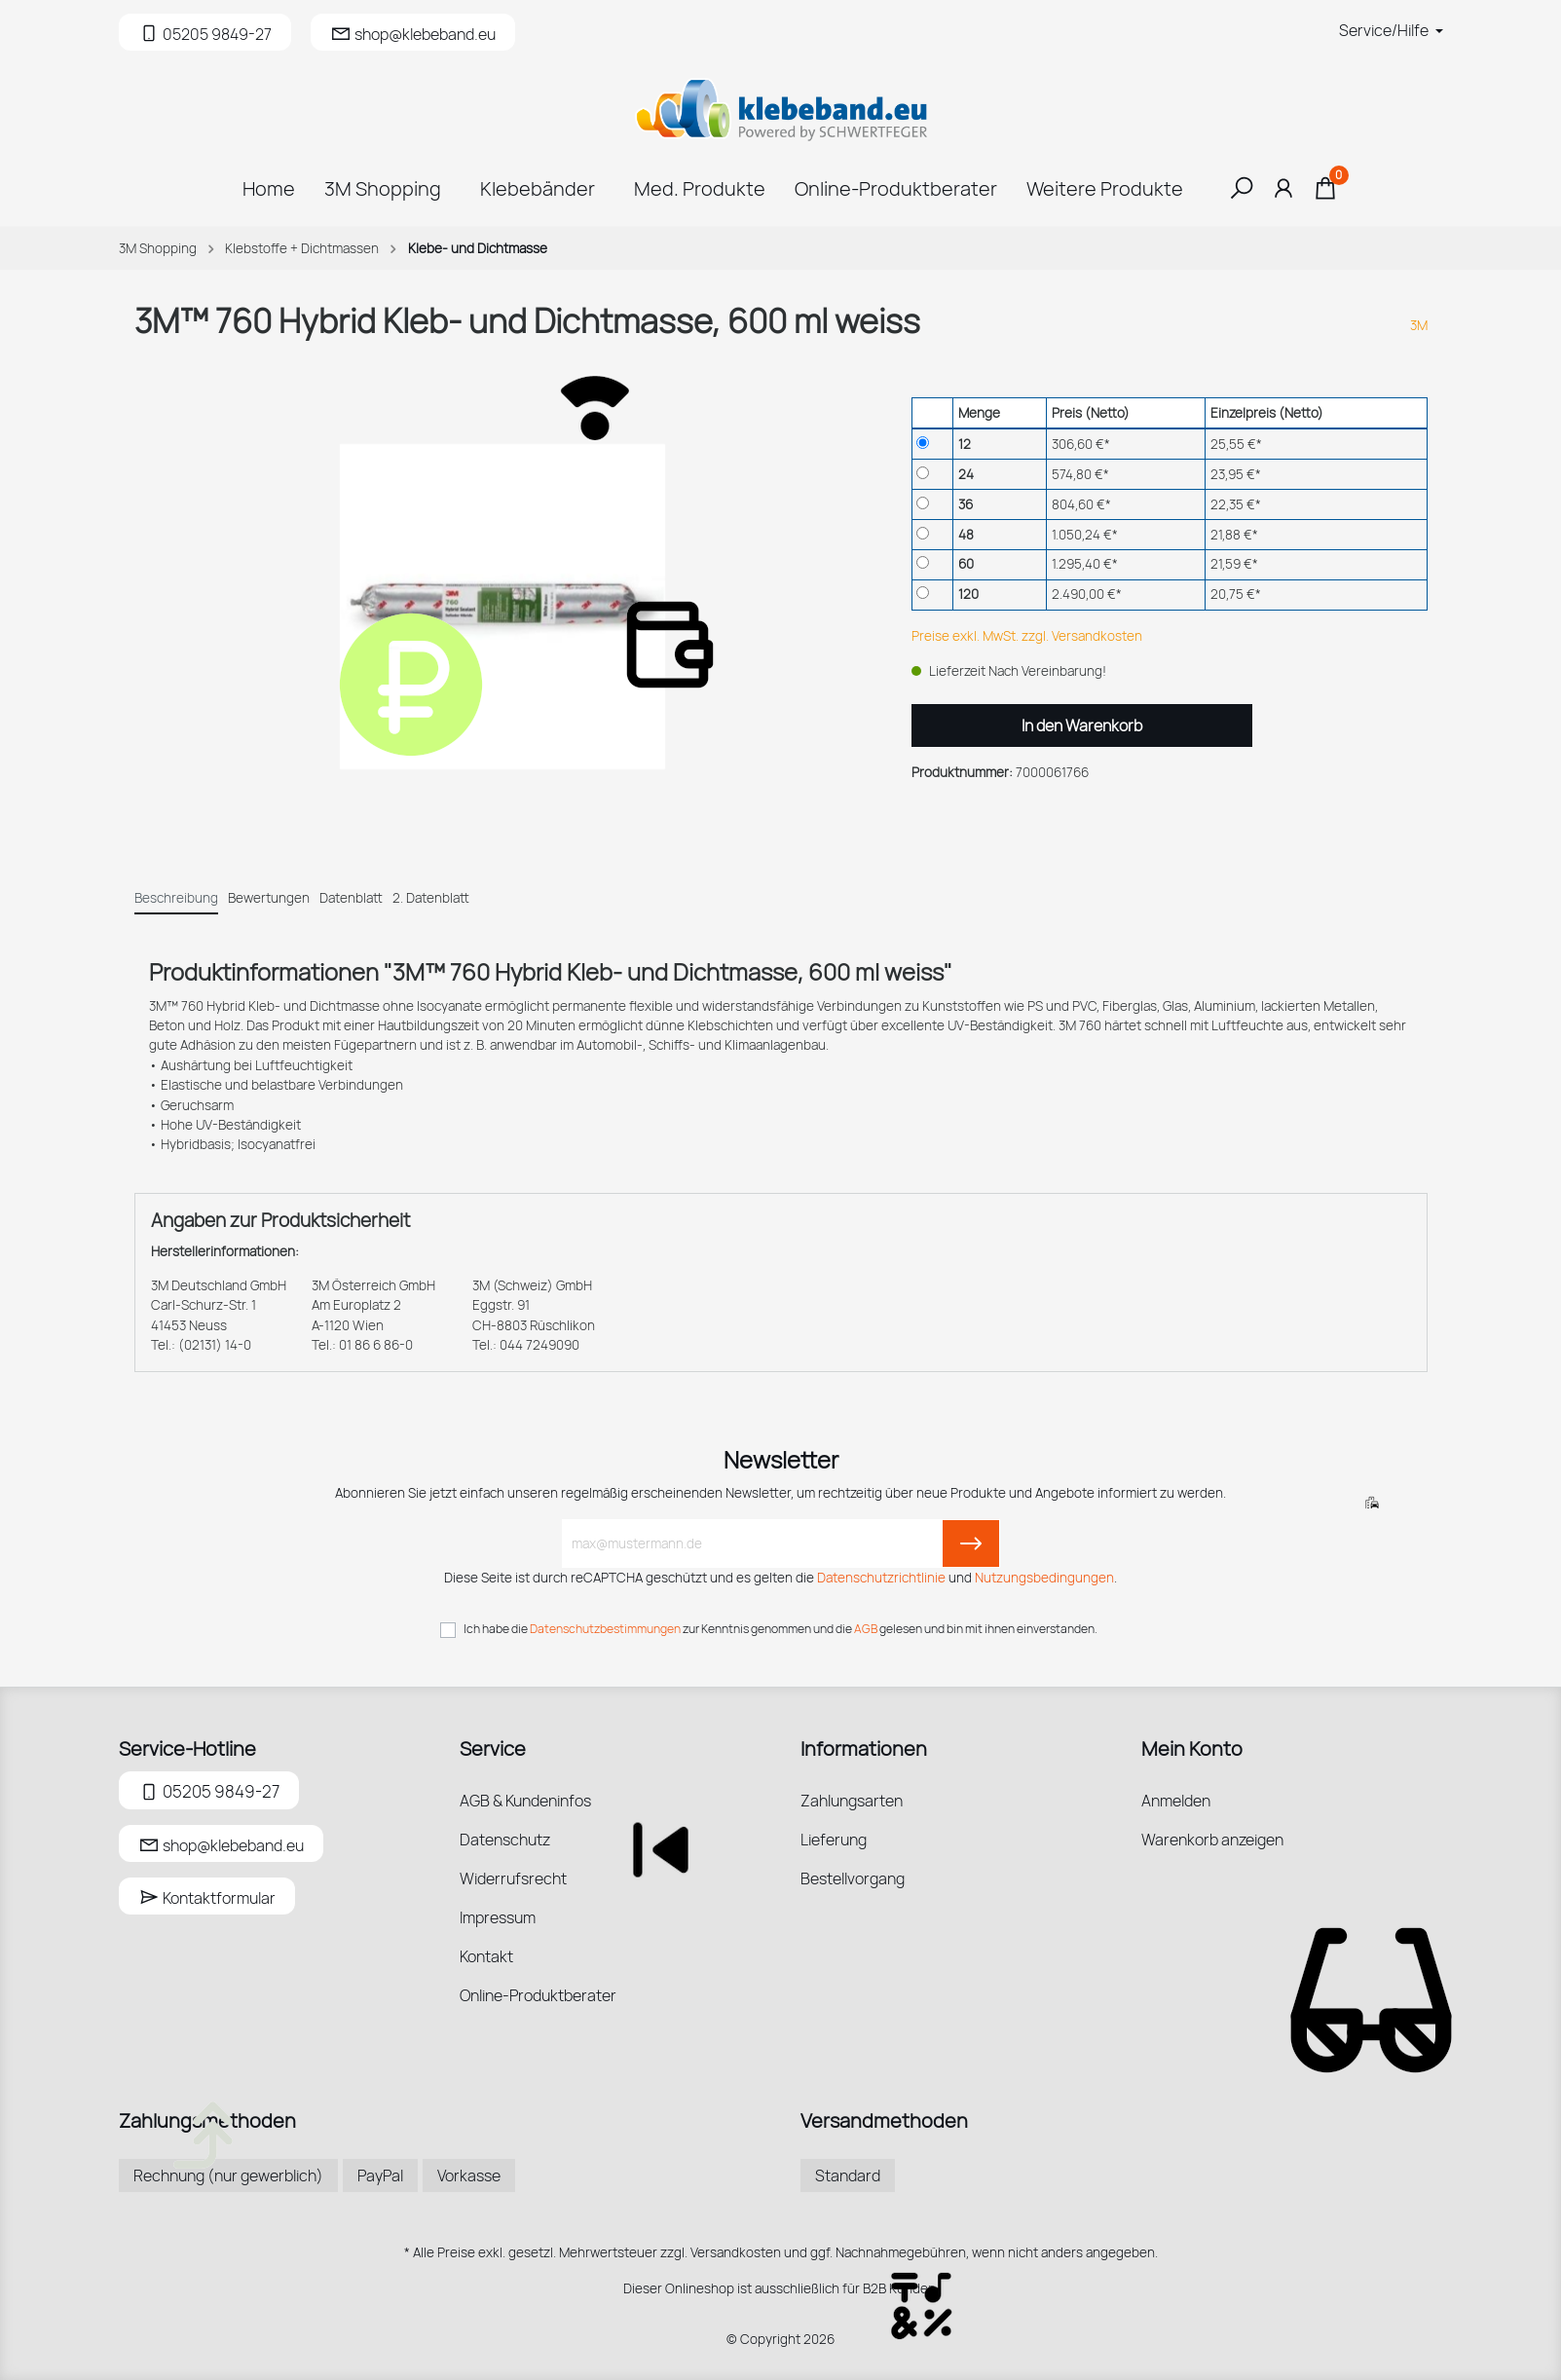 Image resolution: width=1561 pixels, height=2380 pixels. I want to click on access special characters and symbols keyboard, so click(921, 2306).